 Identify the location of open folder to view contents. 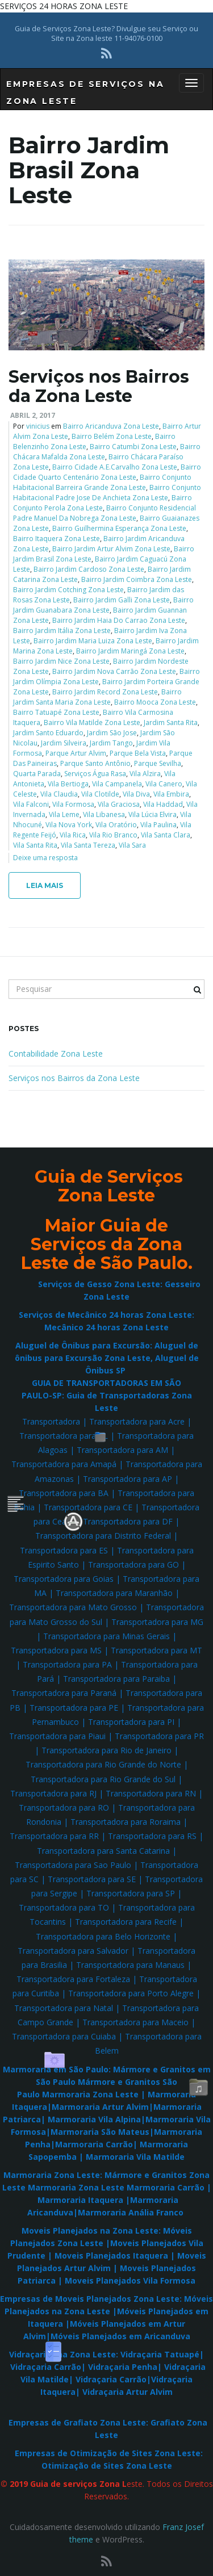
(100, 1436).